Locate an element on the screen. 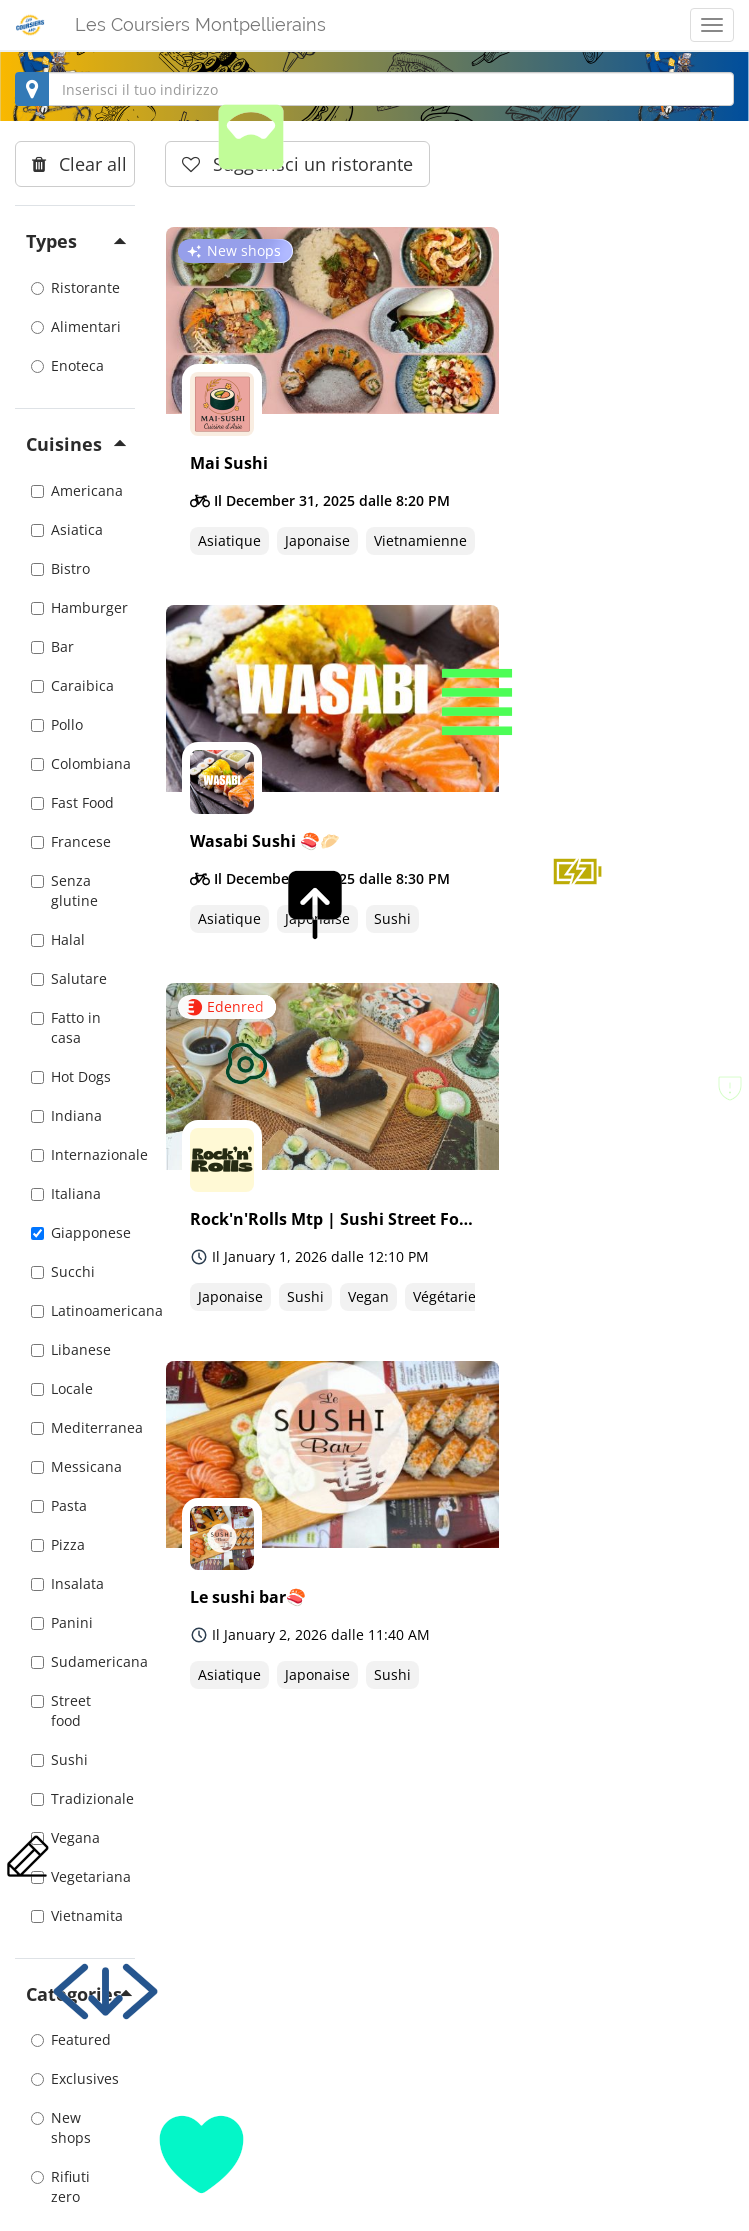 This screenshot has width=749, height=2231. security warning or alert detected is located at coordinates (730, 1087).